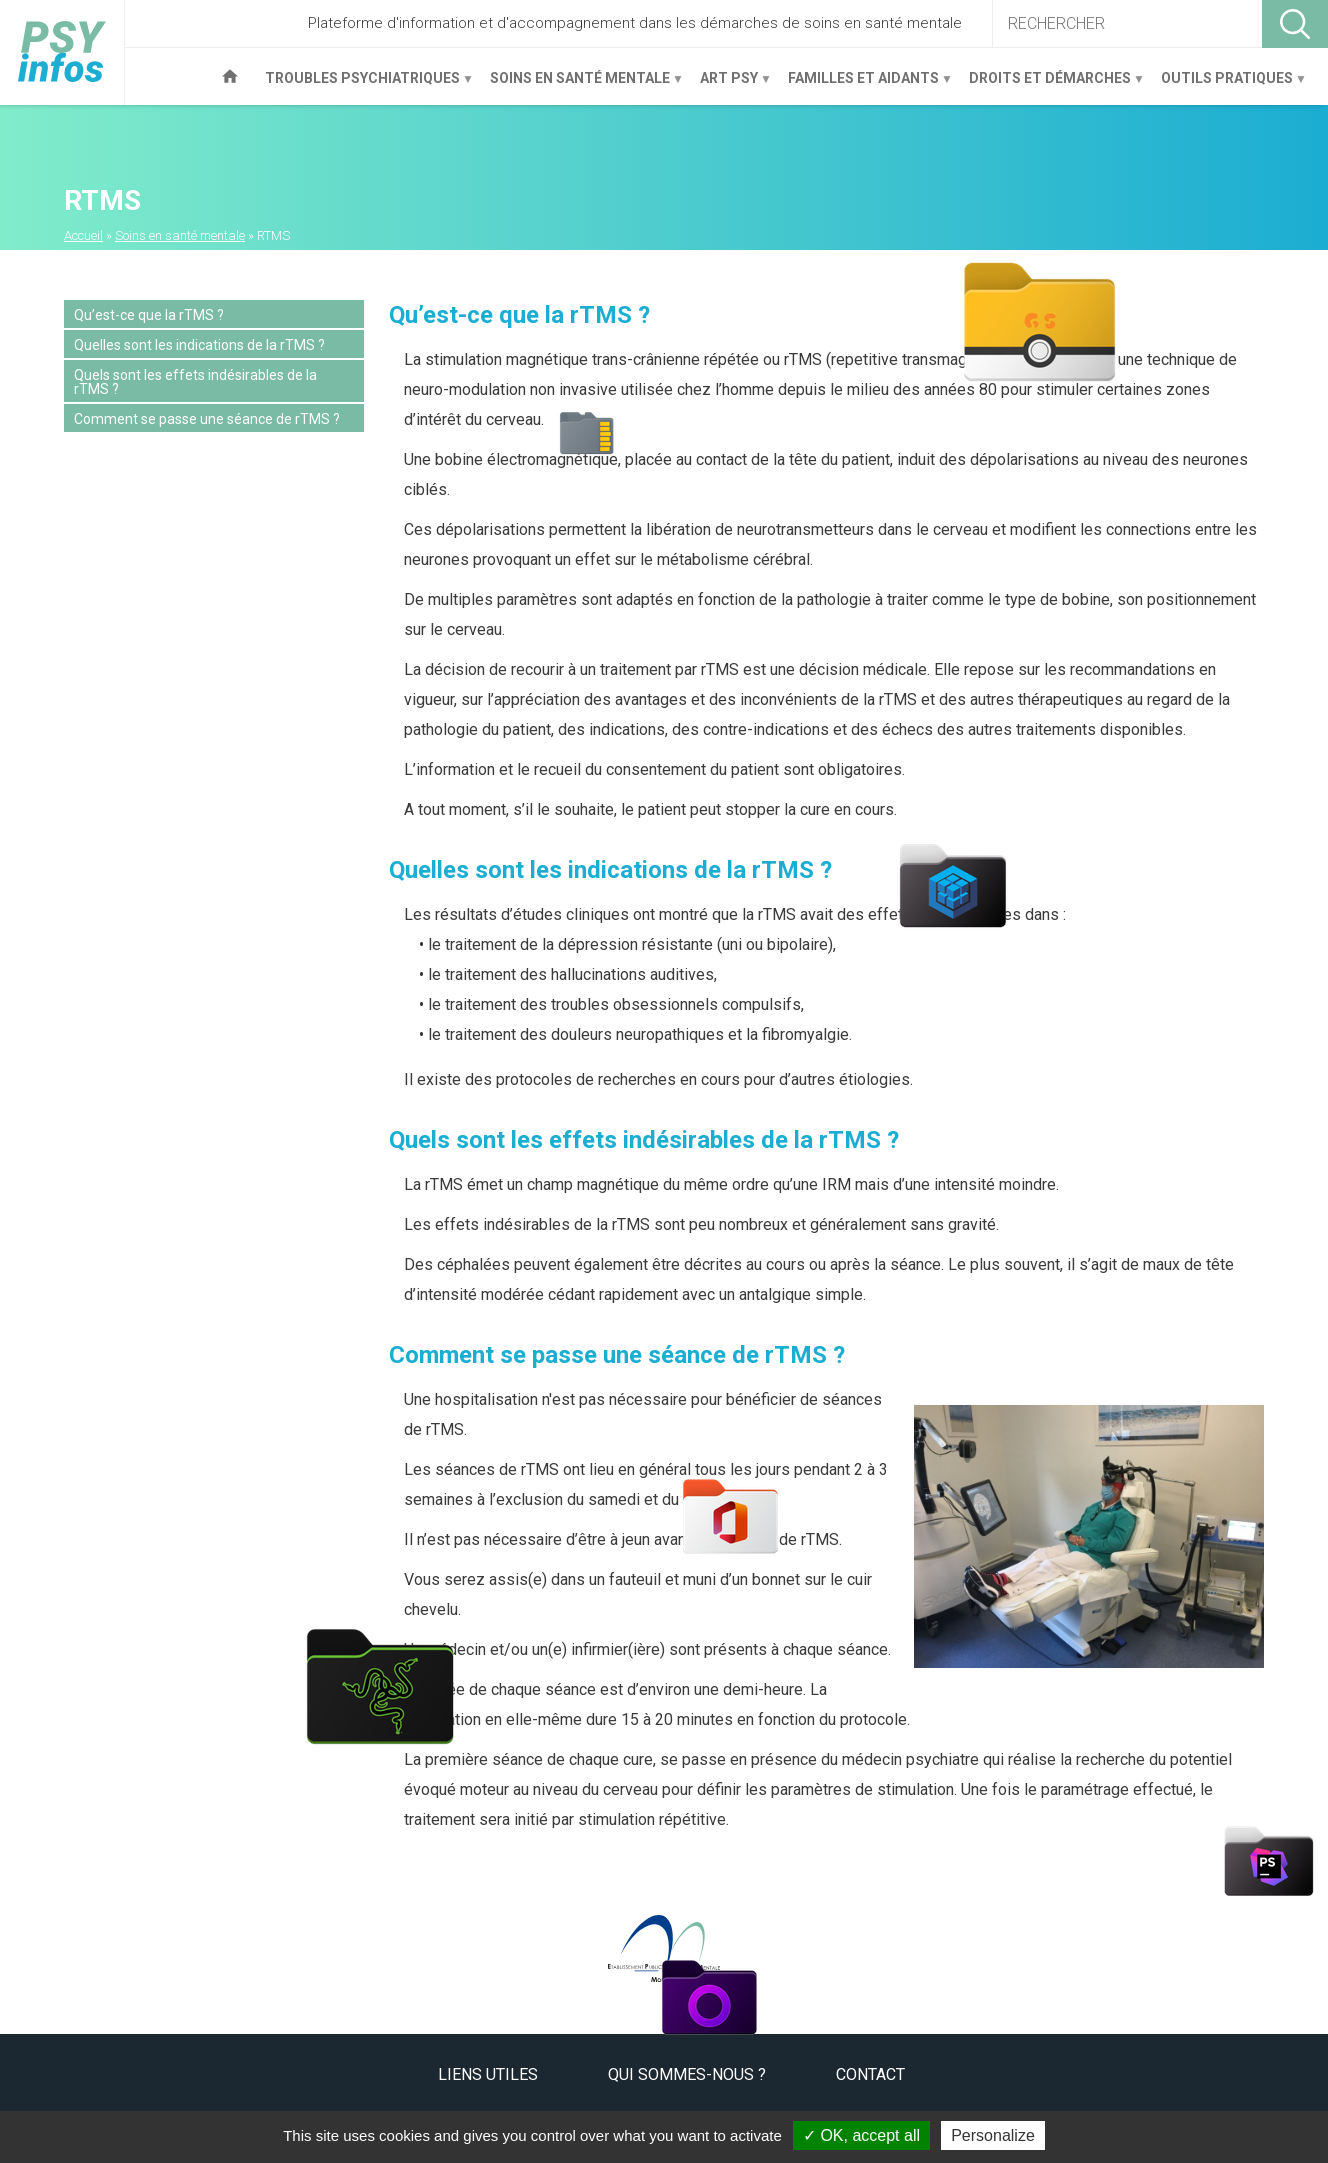  I want to click on open GOG Galaxy game library folder, so click(709, 2000).